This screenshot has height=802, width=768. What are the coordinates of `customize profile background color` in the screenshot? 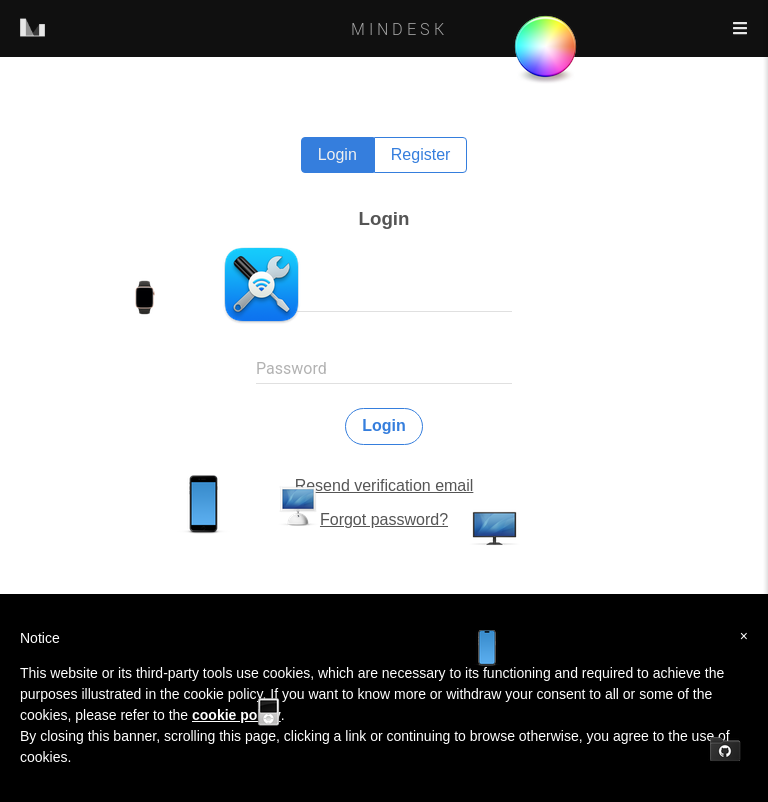 It's located at (545, 46).